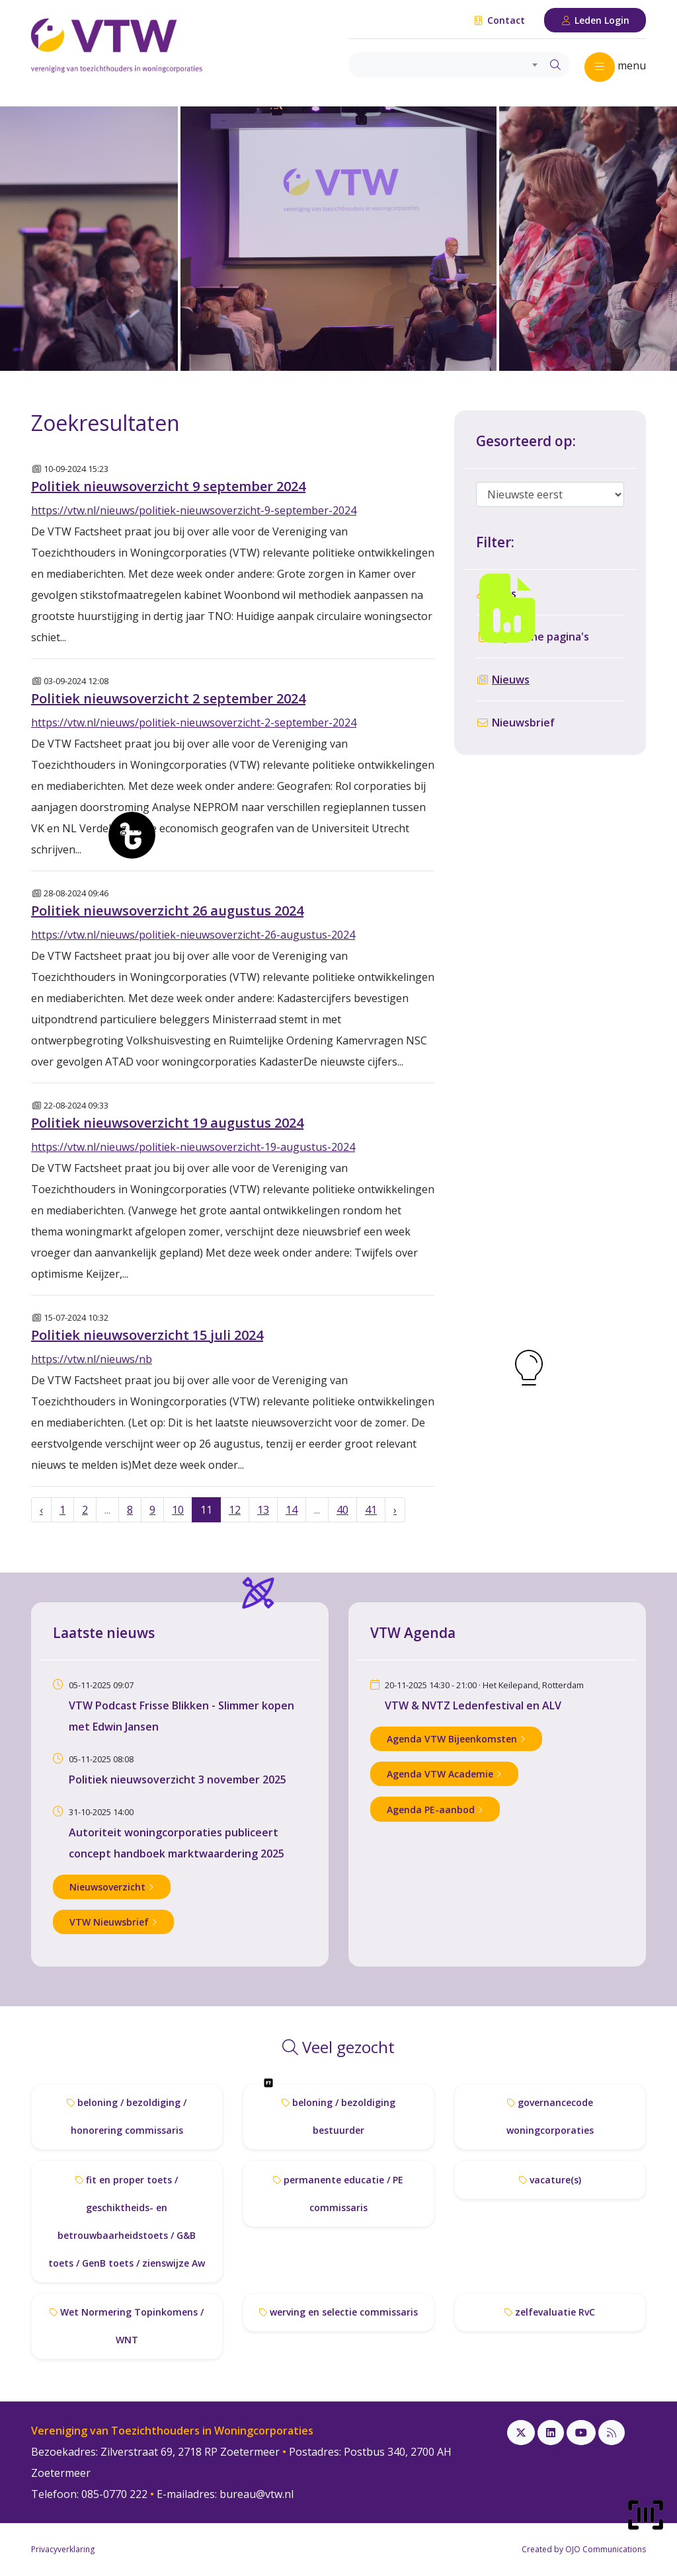 This screenshot has width=677, height=2576. What do you see at coordinates (529, 1368) in the screenshot?
I see `view tips or helpful suggestions` at bounding box center [529, 1368].